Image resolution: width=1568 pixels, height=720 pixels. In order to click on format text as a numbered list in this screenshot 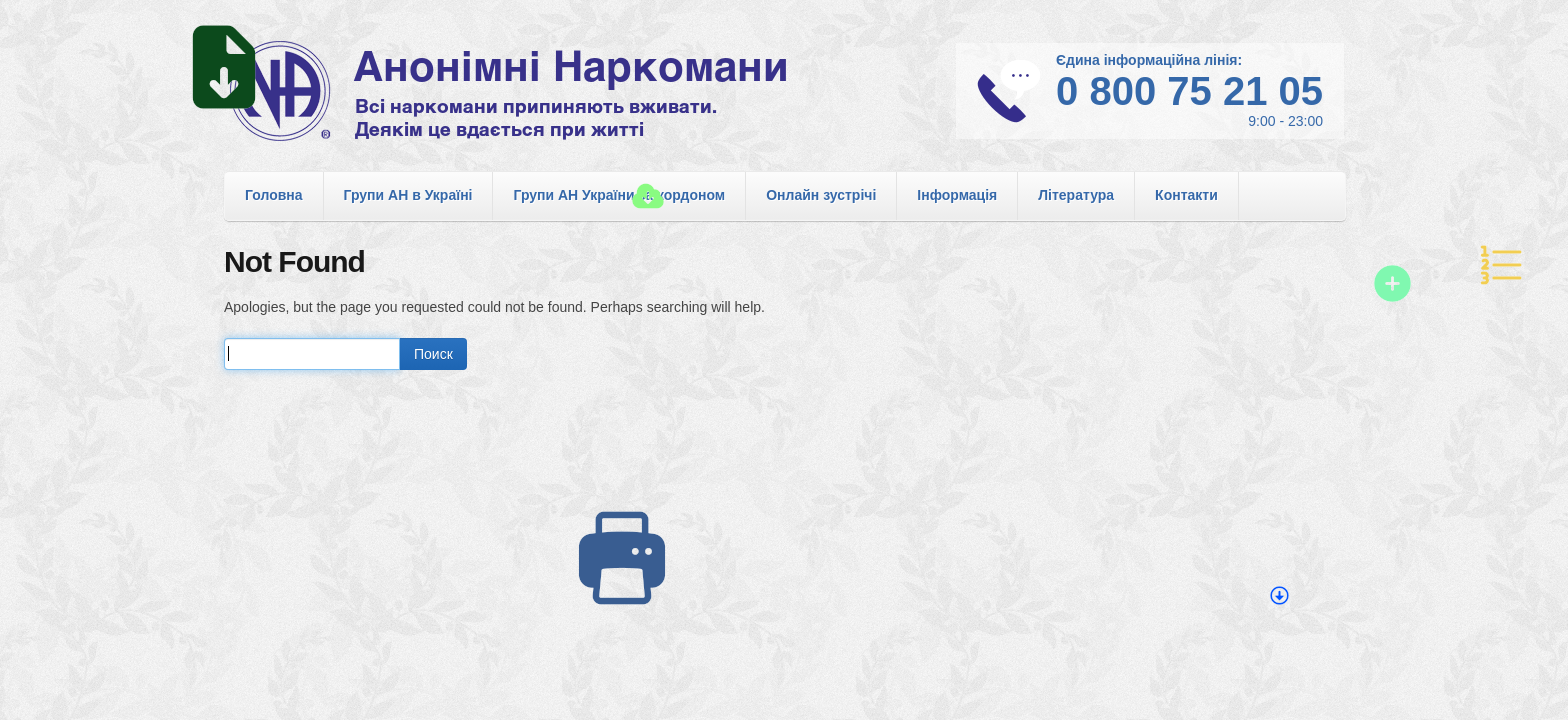, I will do `click(1502, 265)`.